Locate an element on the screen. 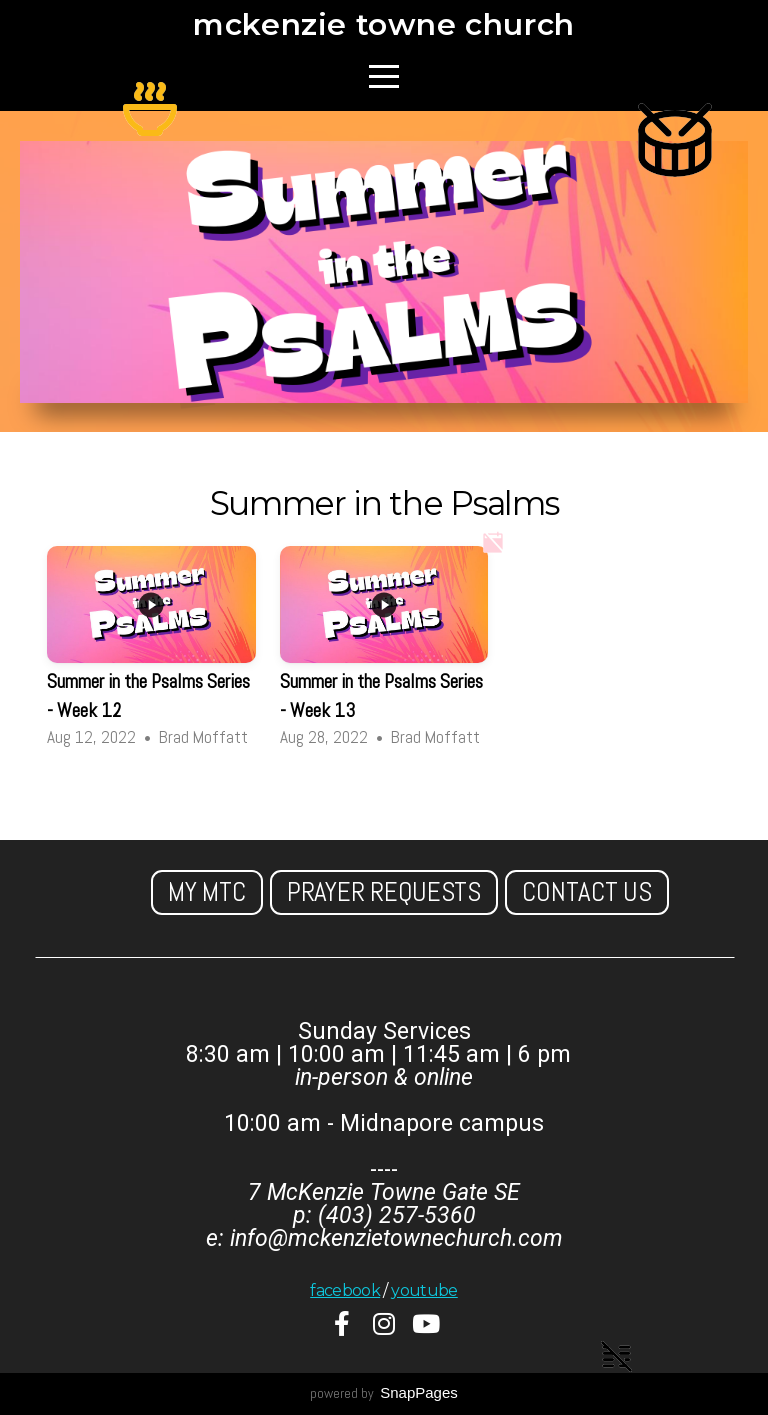 The width and height of the screenshot is (768, 1415). view food or dining options is located at coordinates (150, 109).